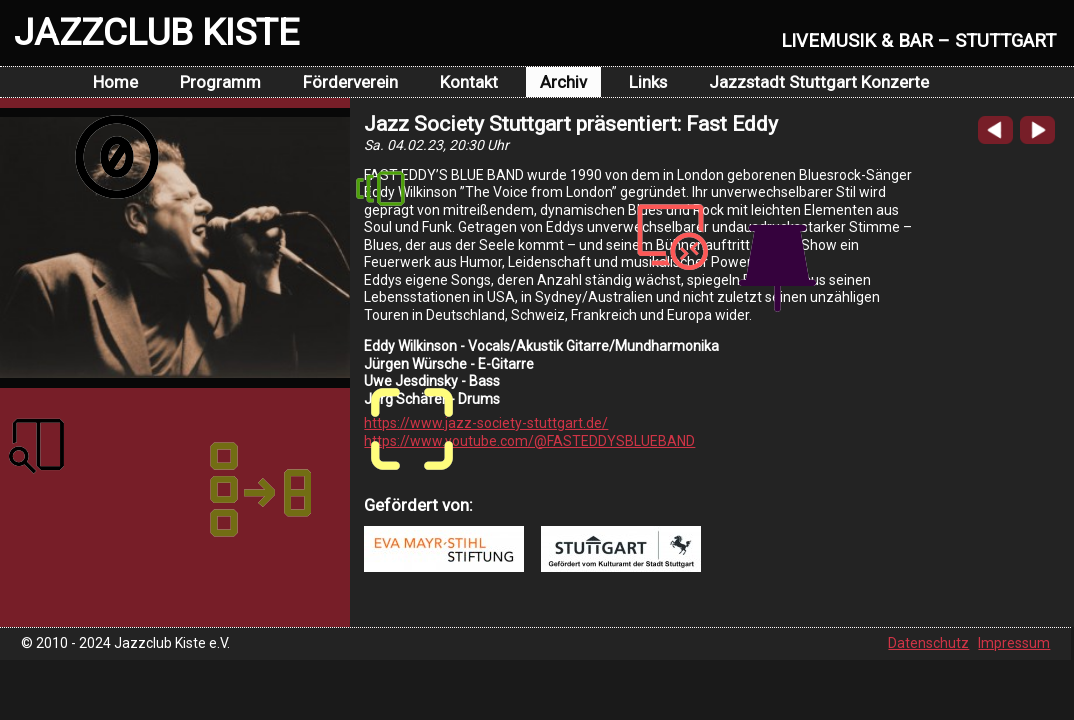 Image resolution: width=1074 pixels, height=720 pixels. Describe the element at coordinates (670, 232) in the screenshot. I see `connect to a remote virtual machine` at that location.